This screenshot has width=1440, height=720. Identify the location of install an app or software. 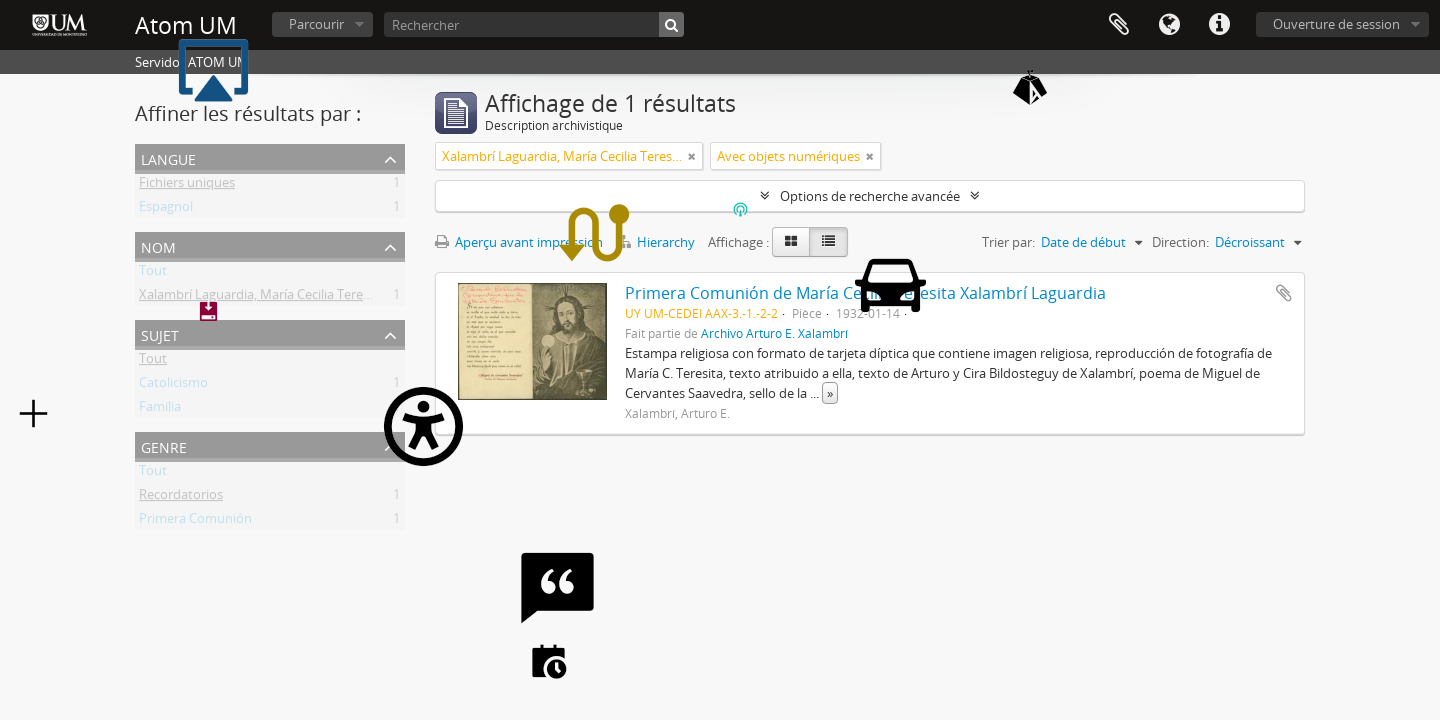
(208, 311).